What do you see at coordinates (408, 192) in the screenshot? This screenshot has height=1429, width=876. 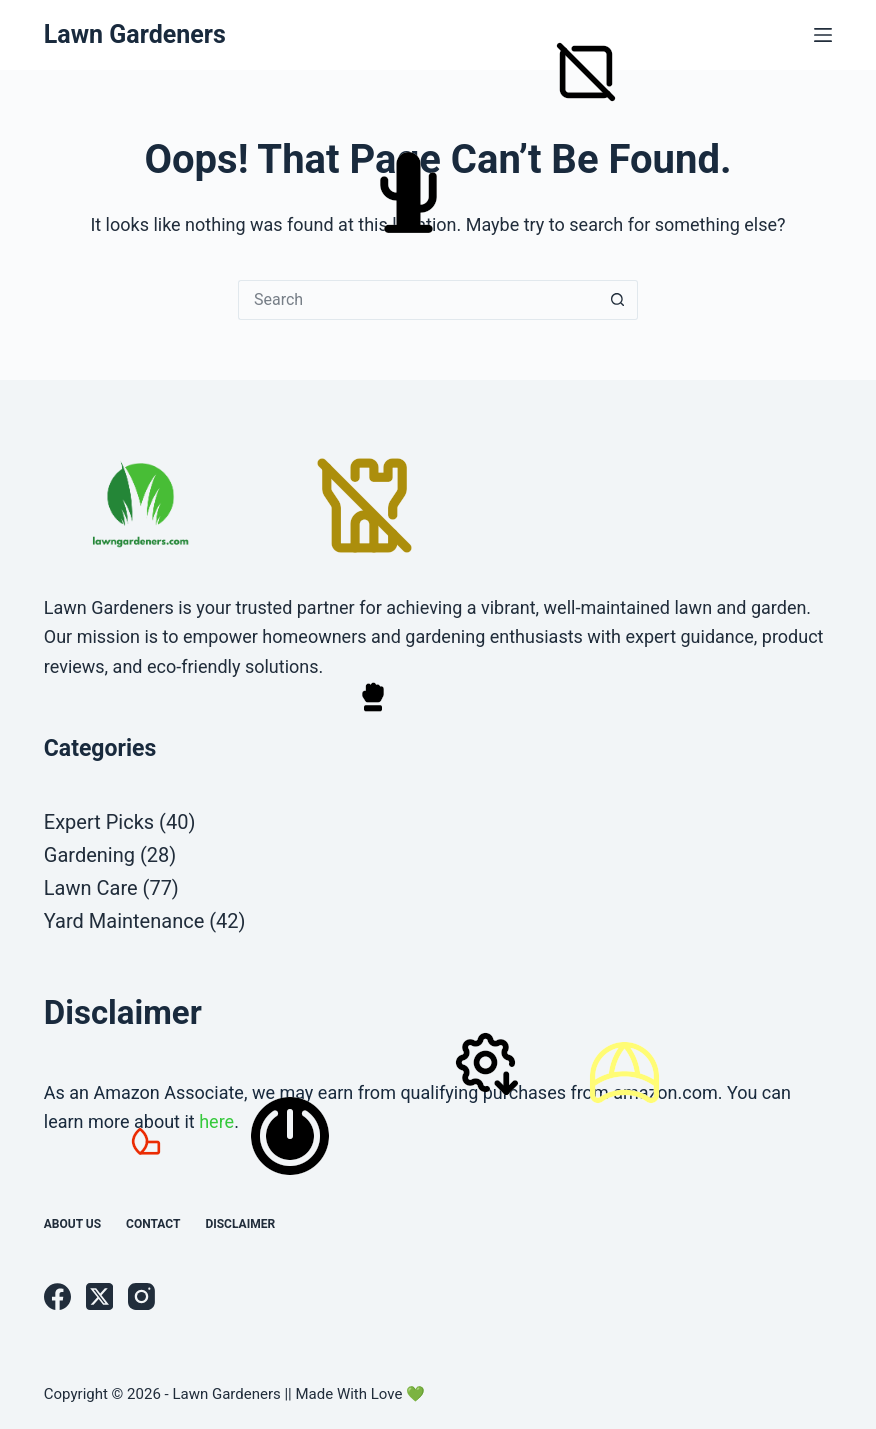 I see `indicates desert or arid climate conditions` at bounding box center [408, 192].